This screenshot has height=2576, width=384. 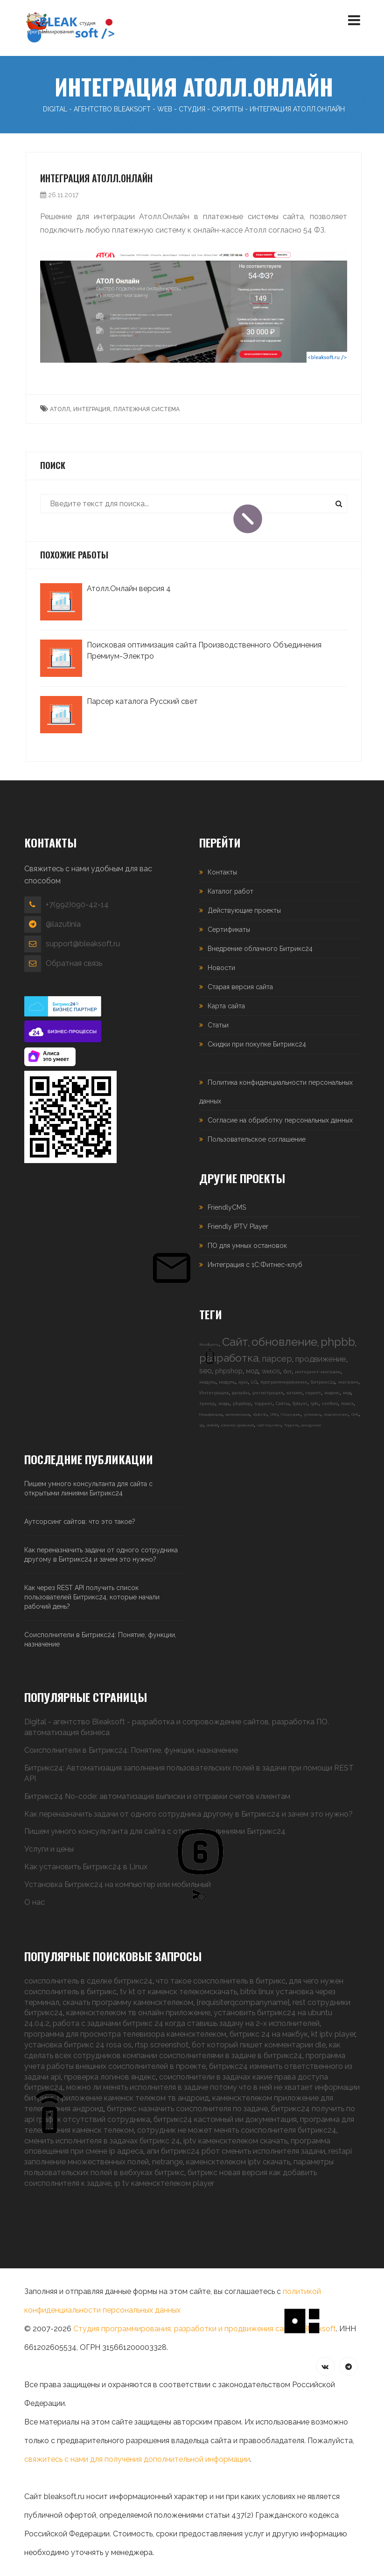 I want to click on open your inbox or email messages, so click(x=172, y=1268).